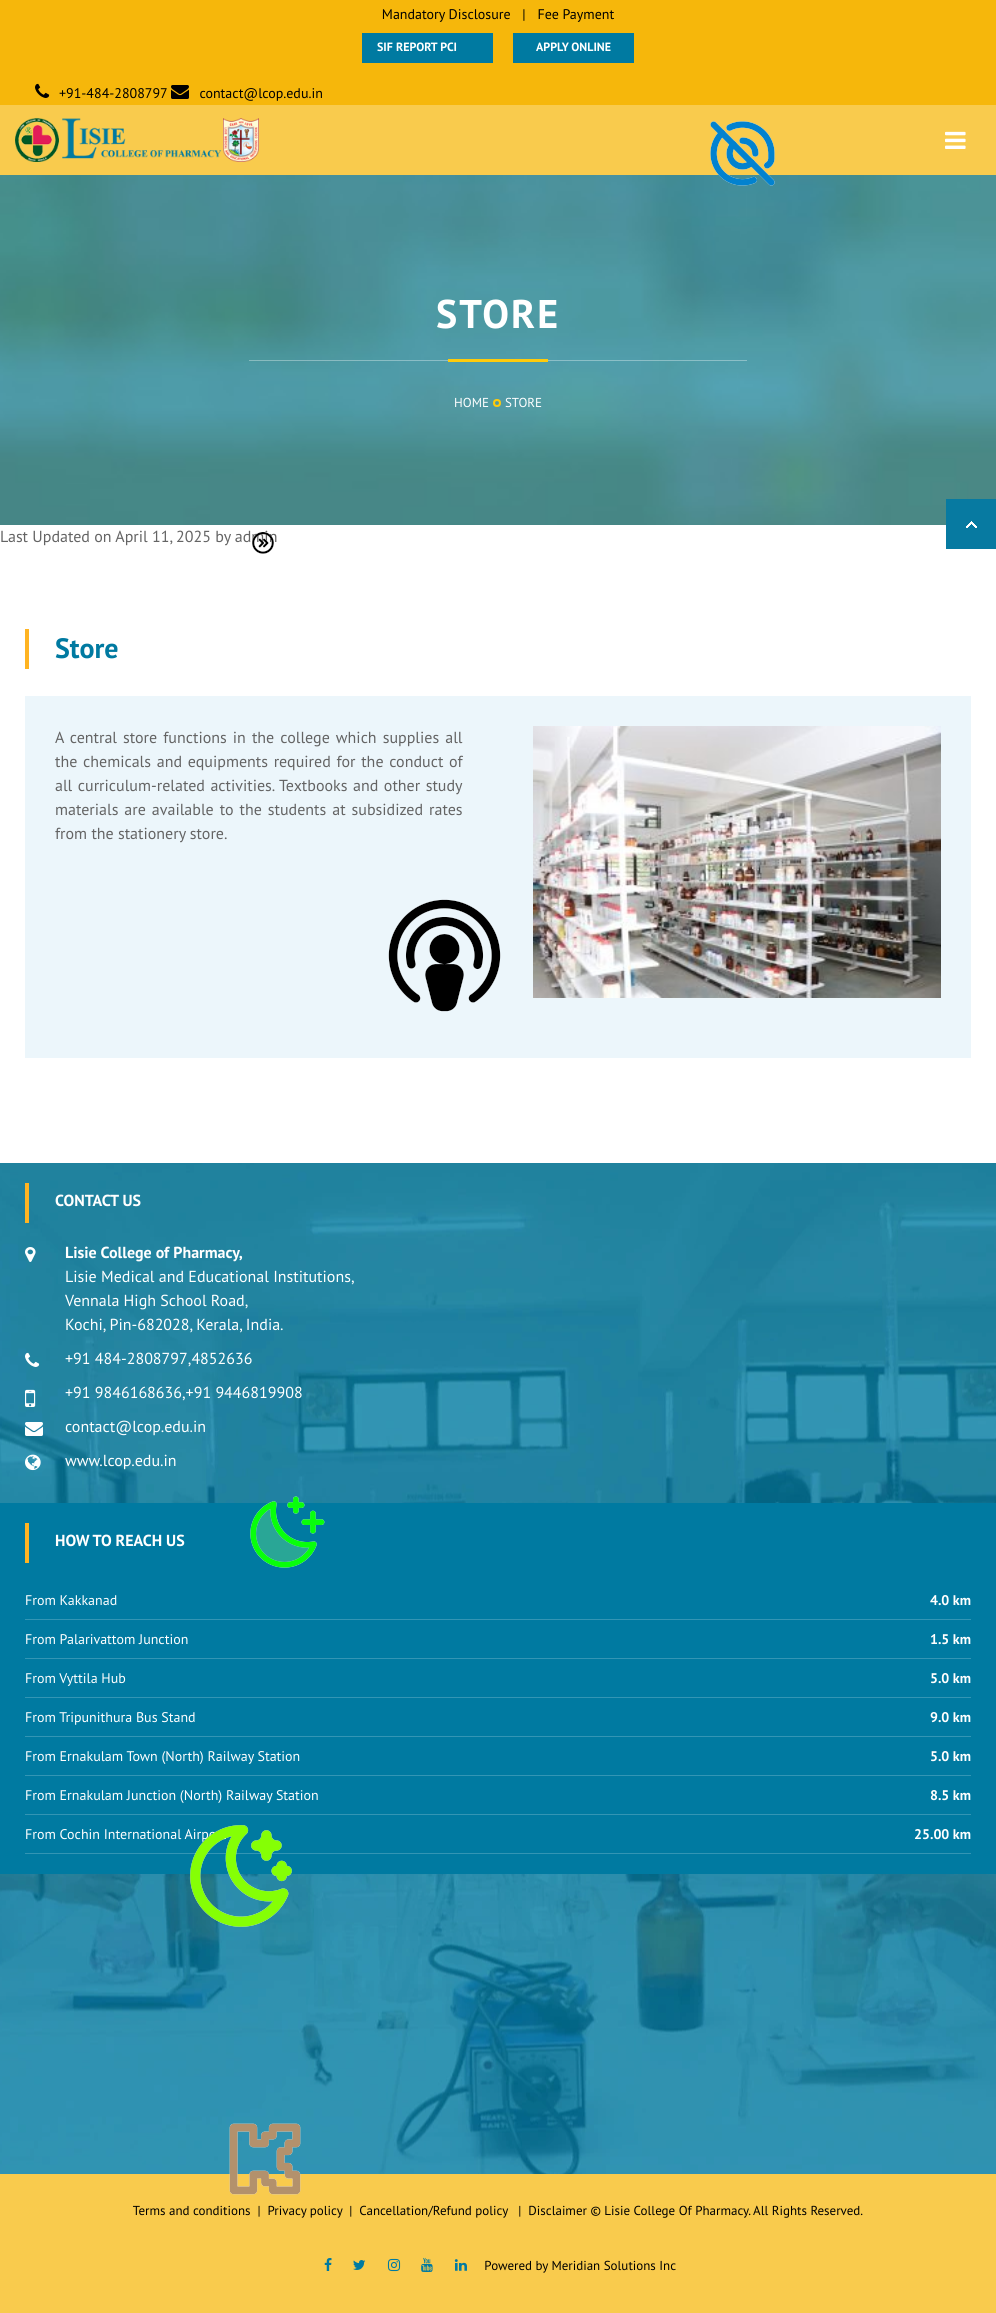 The width and height of the screenshot is (996, 2313). I want to click on skip forward or advance to next item, so click(263, 543).